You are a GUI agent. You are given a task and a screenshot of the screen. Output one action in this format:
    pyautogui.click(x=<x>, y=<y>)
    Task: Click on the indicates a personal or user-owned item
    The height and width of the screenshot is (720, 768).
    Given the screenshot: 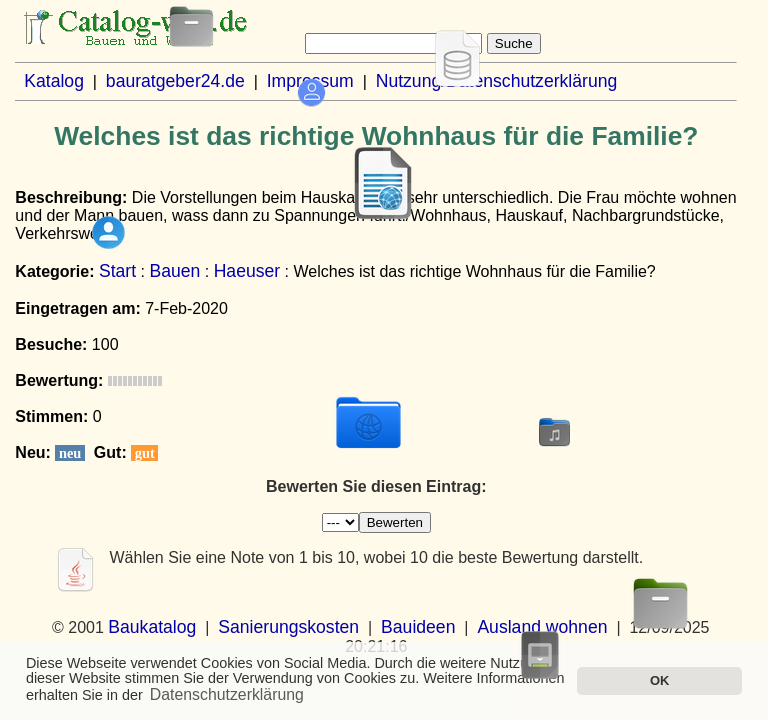 What is the action you would take?
    pyautogui.click(x=311, y=92)
    